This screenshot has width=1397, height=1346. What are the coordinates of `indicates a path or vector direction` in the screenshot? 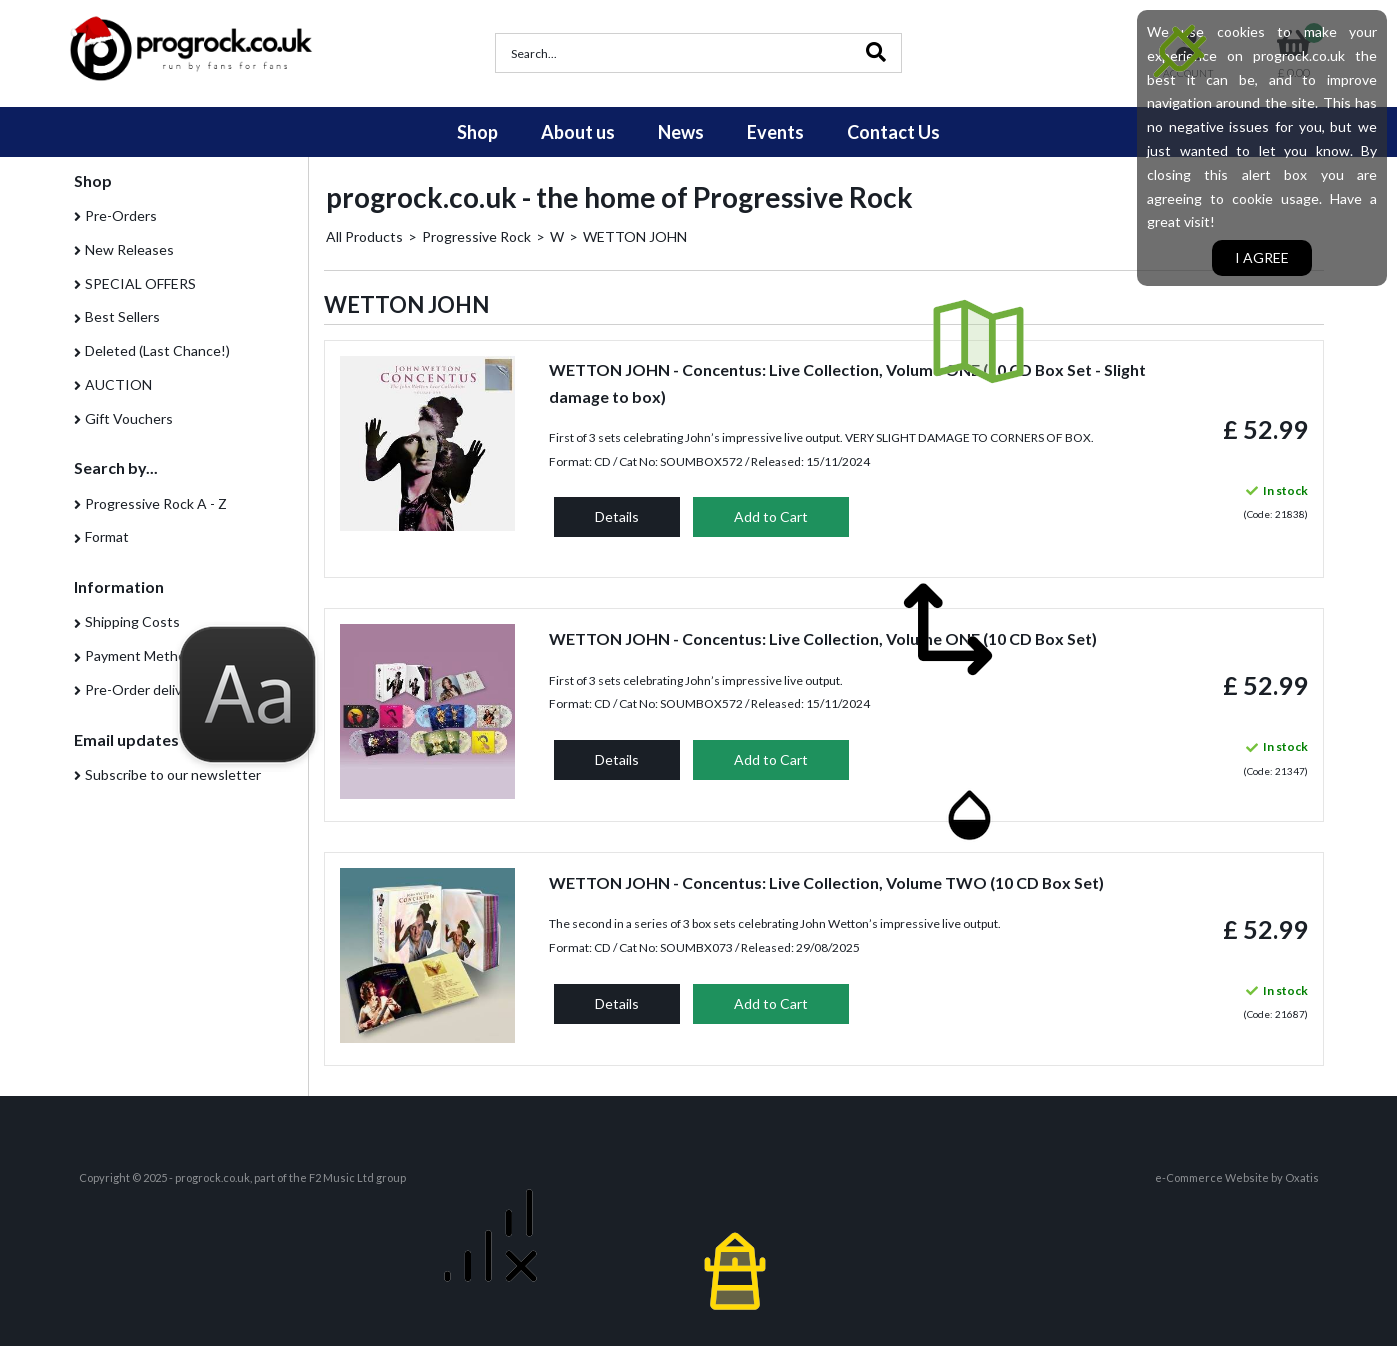 It's located at (944, 627).